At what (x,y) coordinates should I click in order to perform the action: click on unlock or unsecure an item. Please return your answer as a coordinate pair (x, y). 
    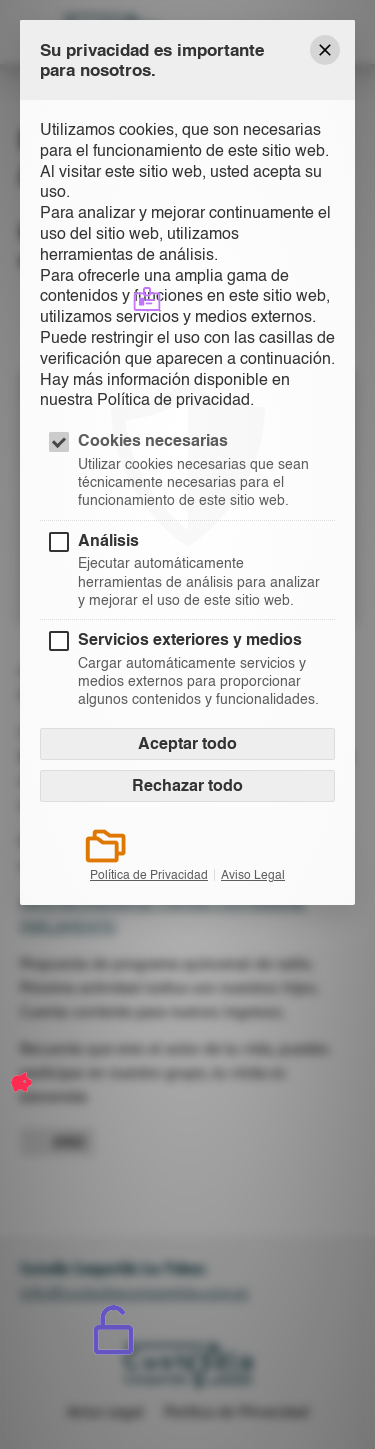
    Looking at the image, I should click on (113, 1331).